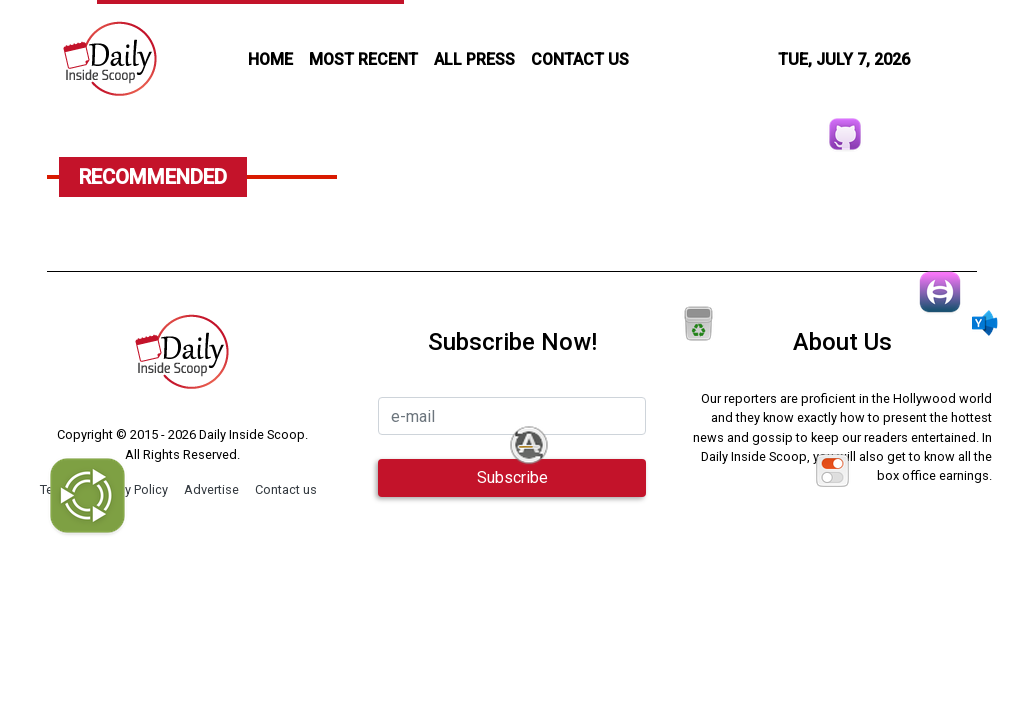 This screenshot has height=720, width=1024. I want to click on open yammer enterprise social network, so click(985, 323).